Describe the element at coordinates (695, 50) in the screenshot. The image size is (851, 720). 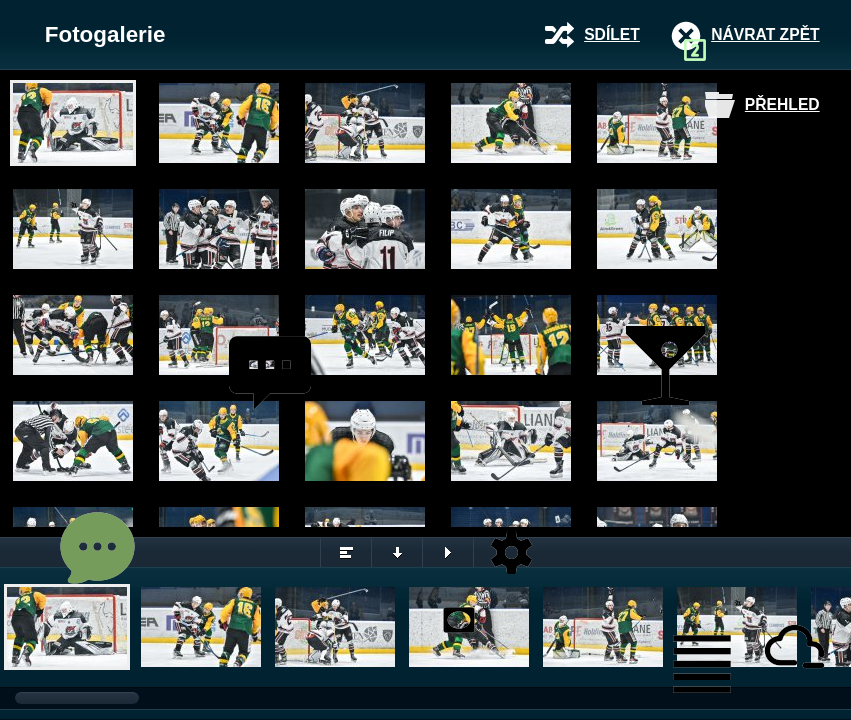
I see `indicates step two in a numbered sequence` at that location.